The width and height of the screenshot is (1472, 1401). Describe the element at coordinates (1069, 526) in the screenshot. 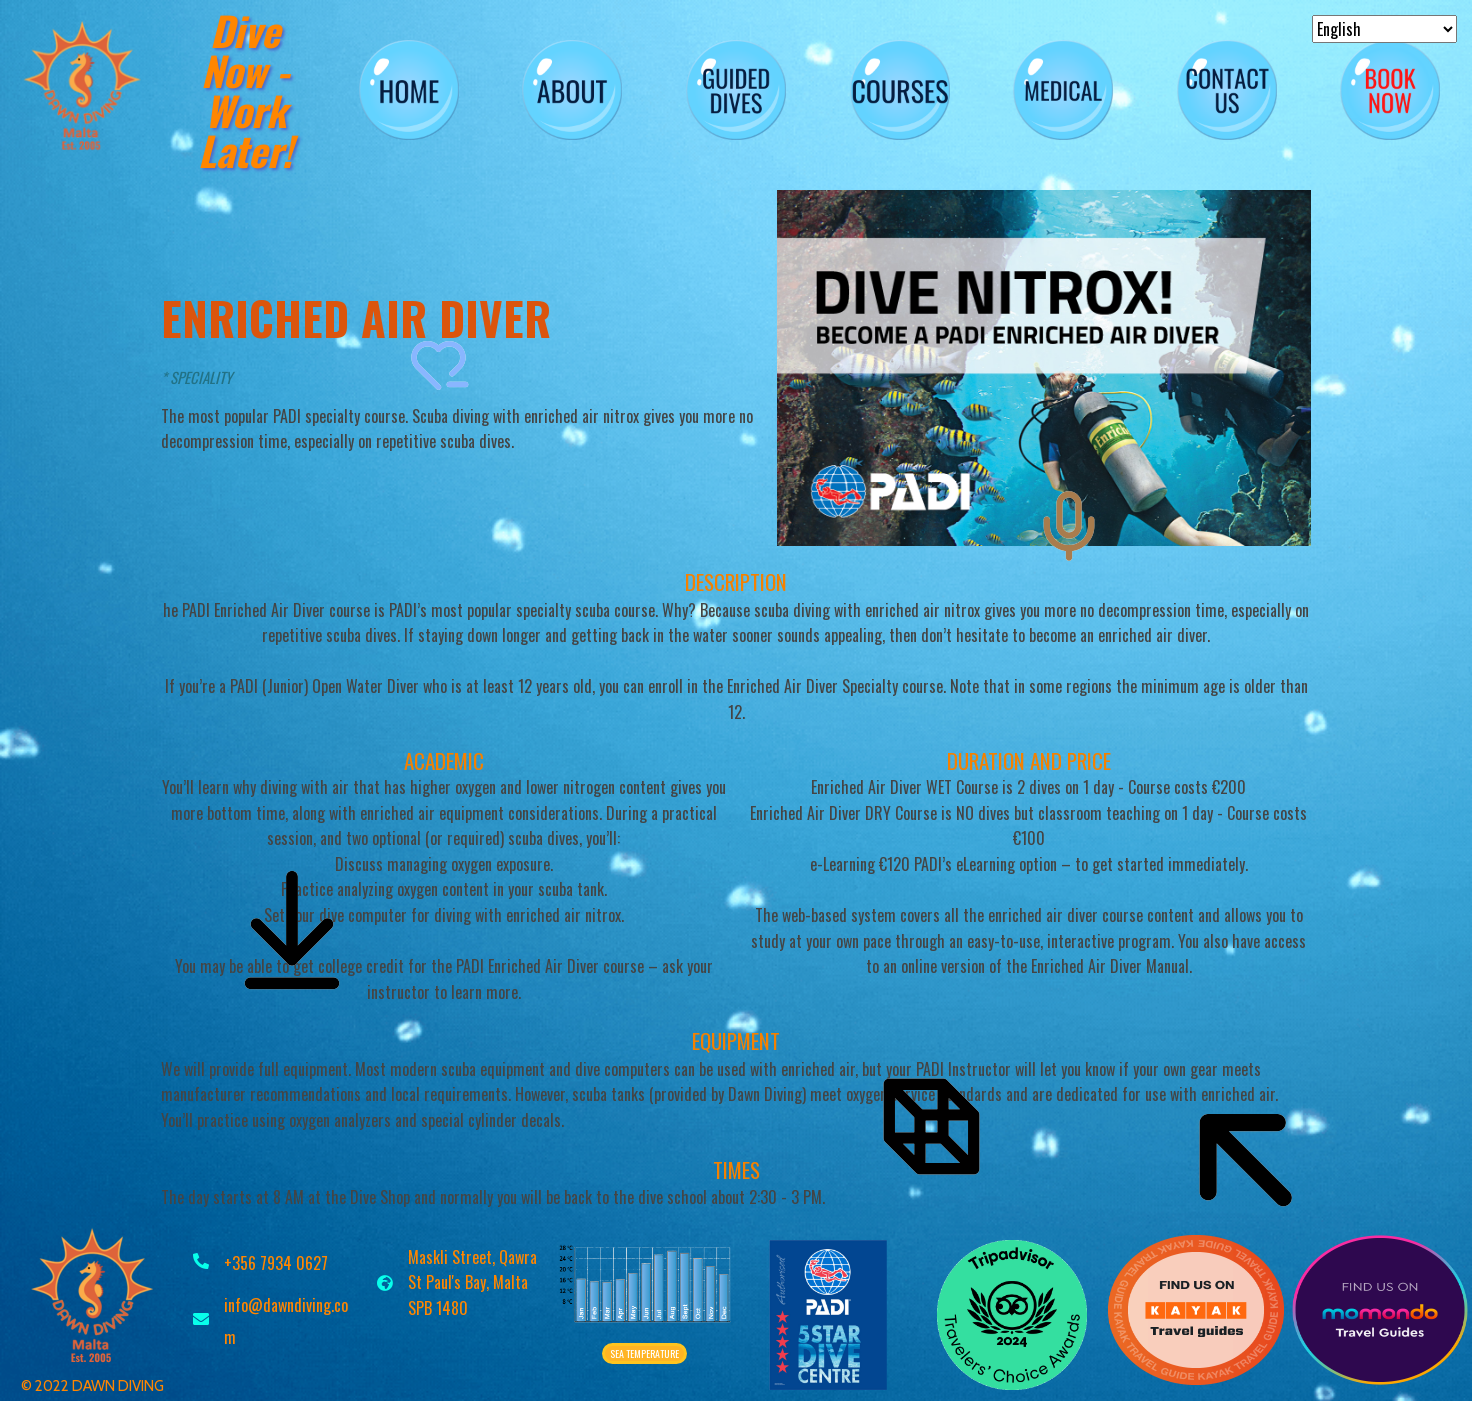

I see `tap to start voice input` at that location.